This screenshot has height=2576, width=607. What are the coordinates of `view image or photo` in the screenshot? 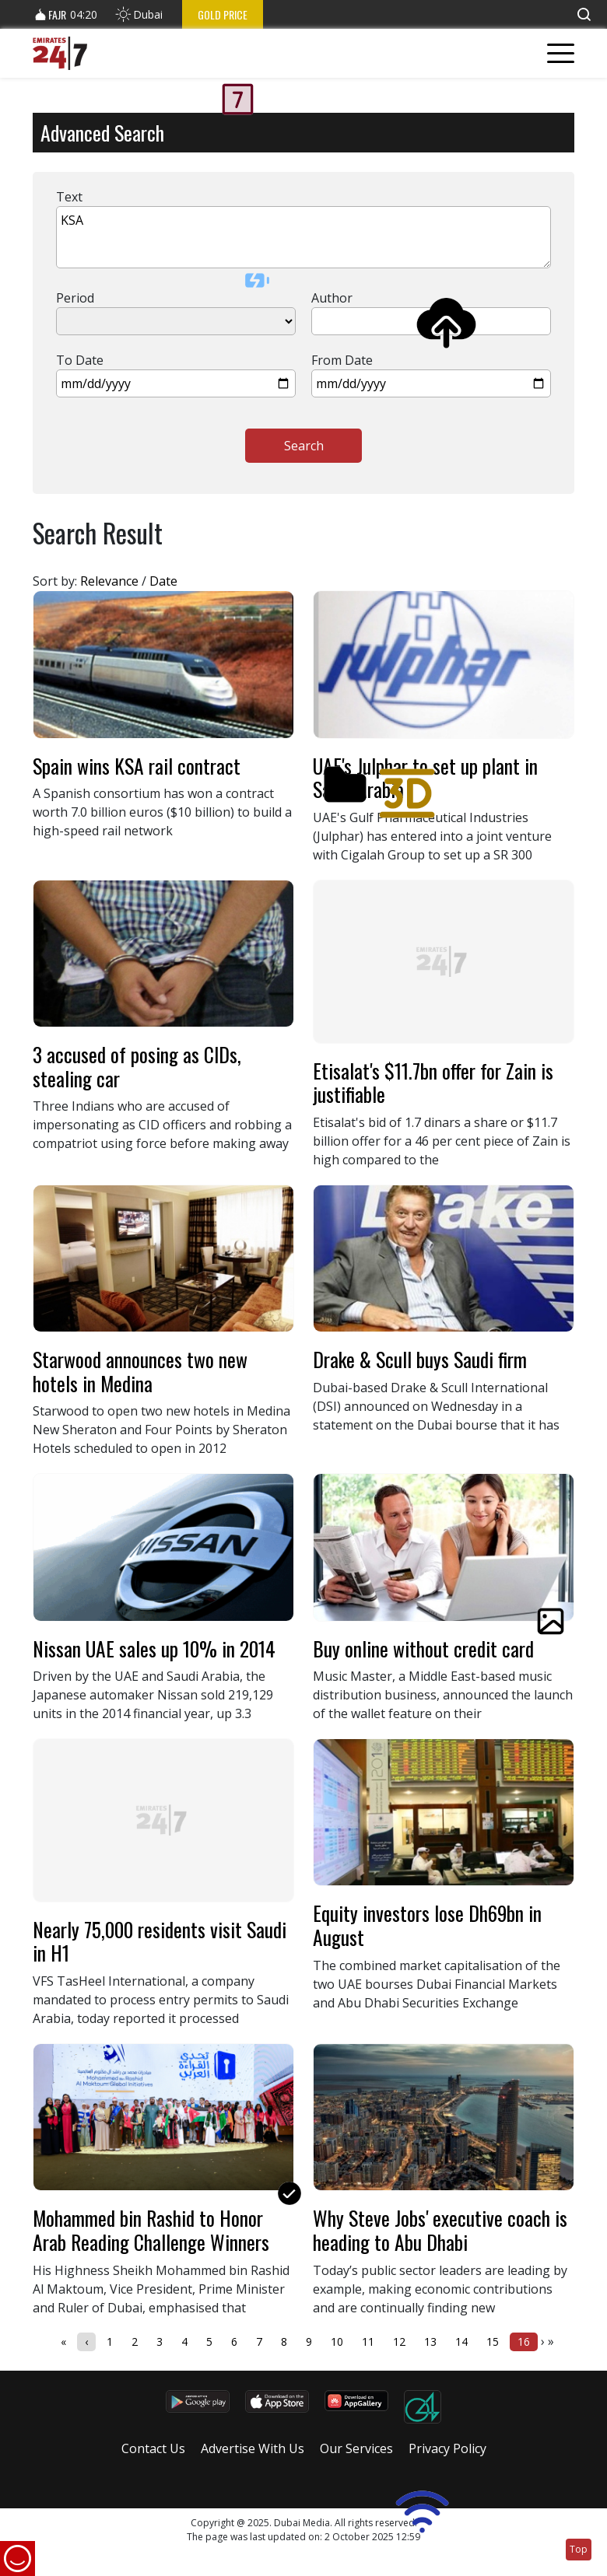 It's located at (550, 1621).